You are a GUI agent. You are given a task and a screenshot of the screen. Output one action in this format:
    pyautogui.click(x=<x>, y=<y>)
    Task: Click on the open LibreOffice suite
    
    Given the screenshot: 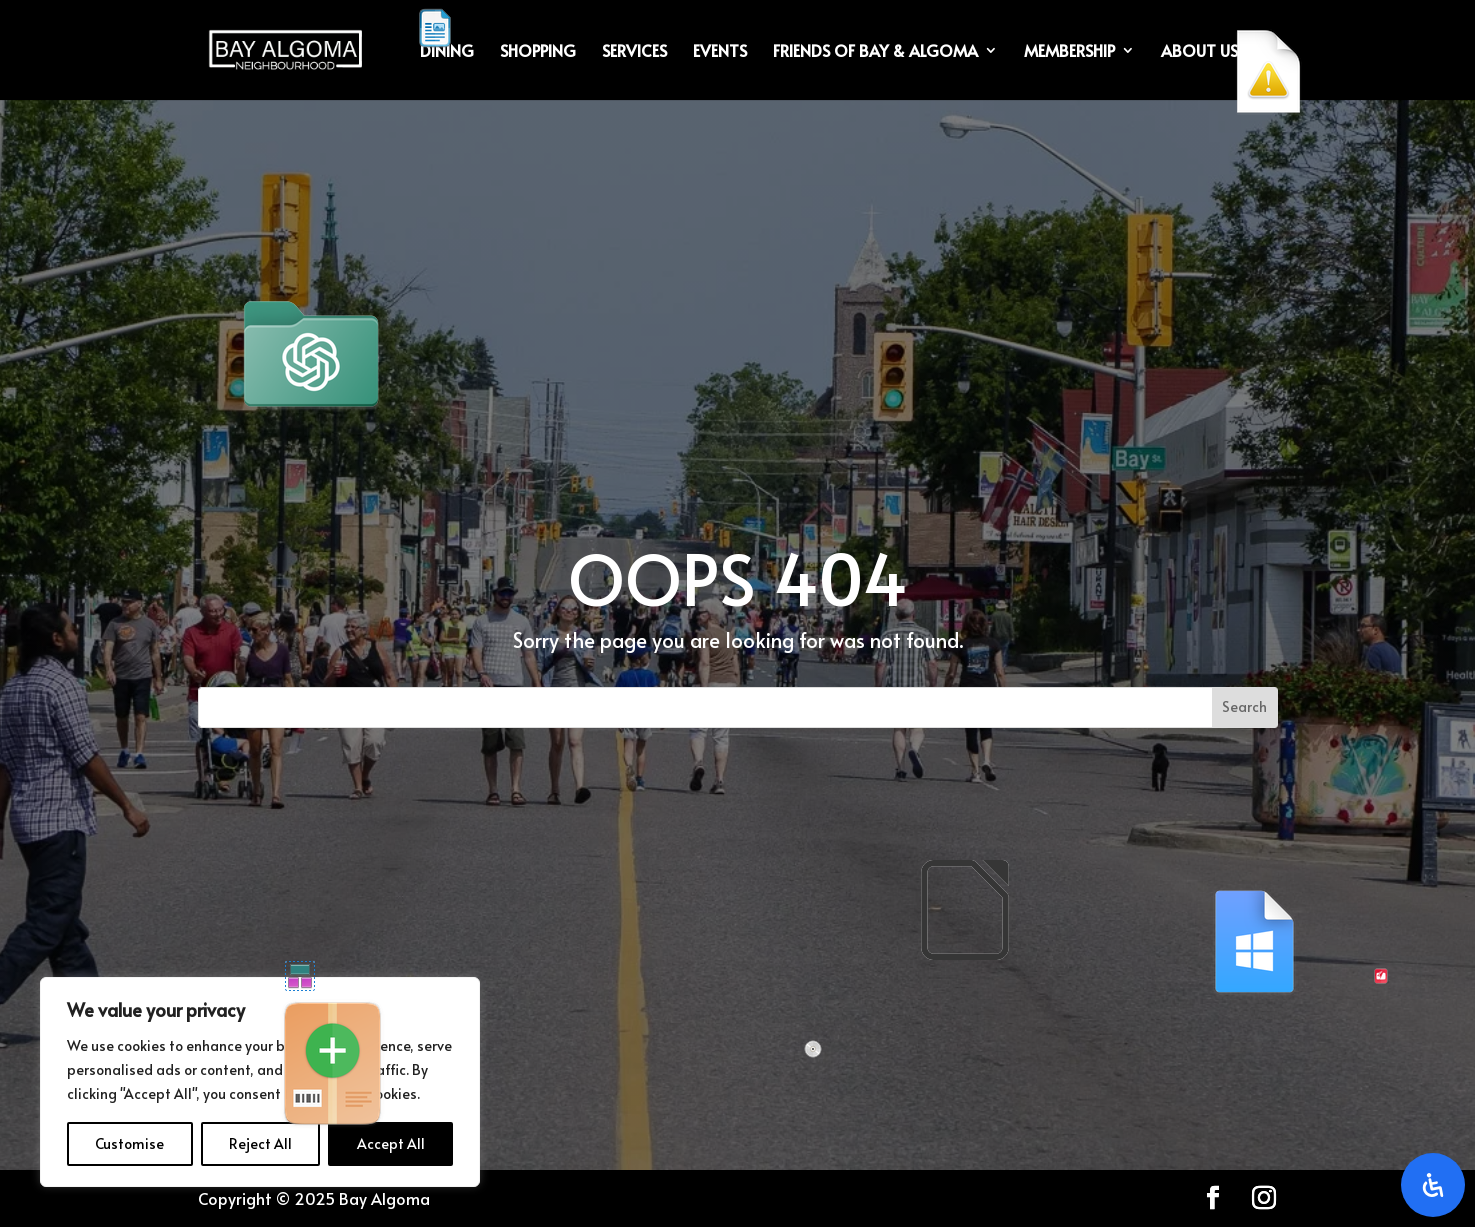 What is the action you would take?
    pyautogui.click(x=965, y=910)
    